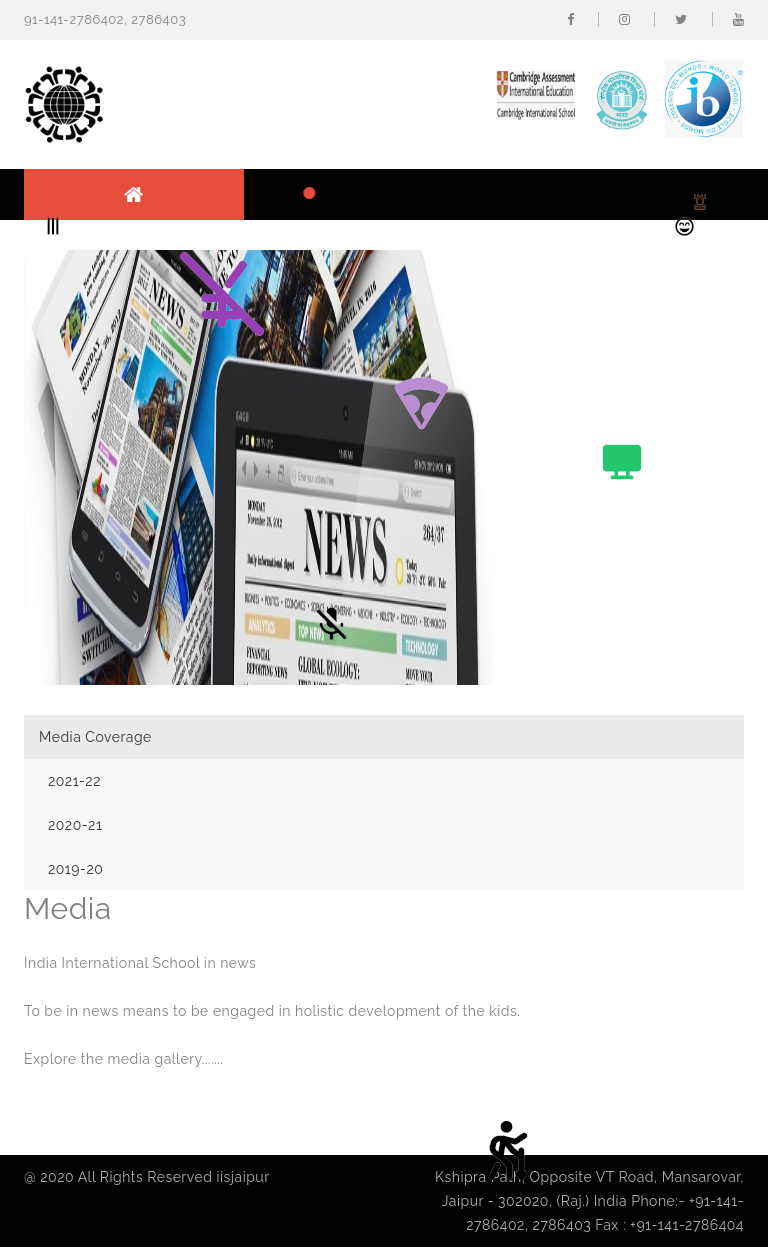 Image resolution: width=768 pixels, height=1247 pixels. Describe the element at coordinates (331, 624) in the screenshot. I see `mute your microphone` at that location.